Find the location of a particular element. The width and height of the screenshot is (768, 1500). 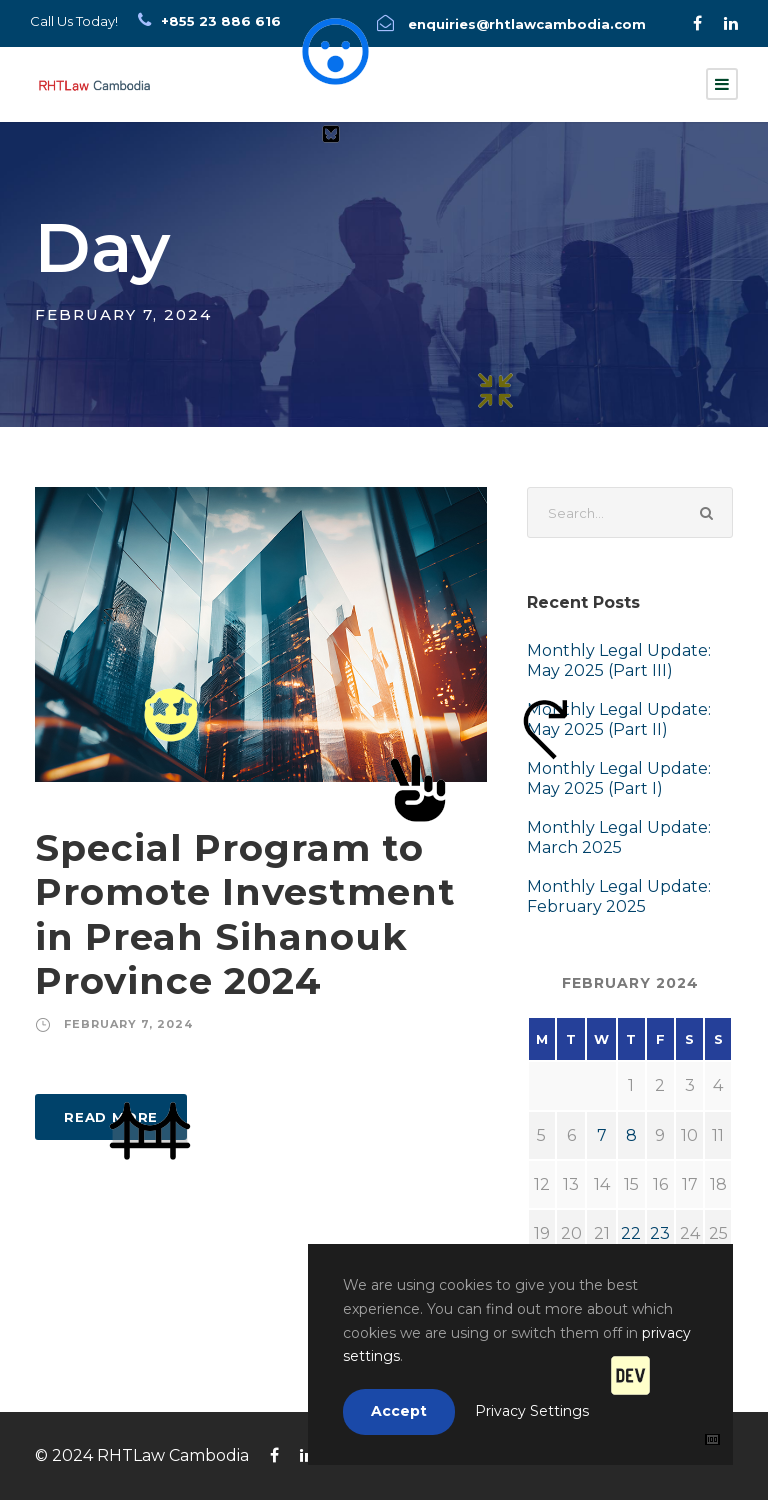

open Bluesky social media app is located at coordinates (331, 134).